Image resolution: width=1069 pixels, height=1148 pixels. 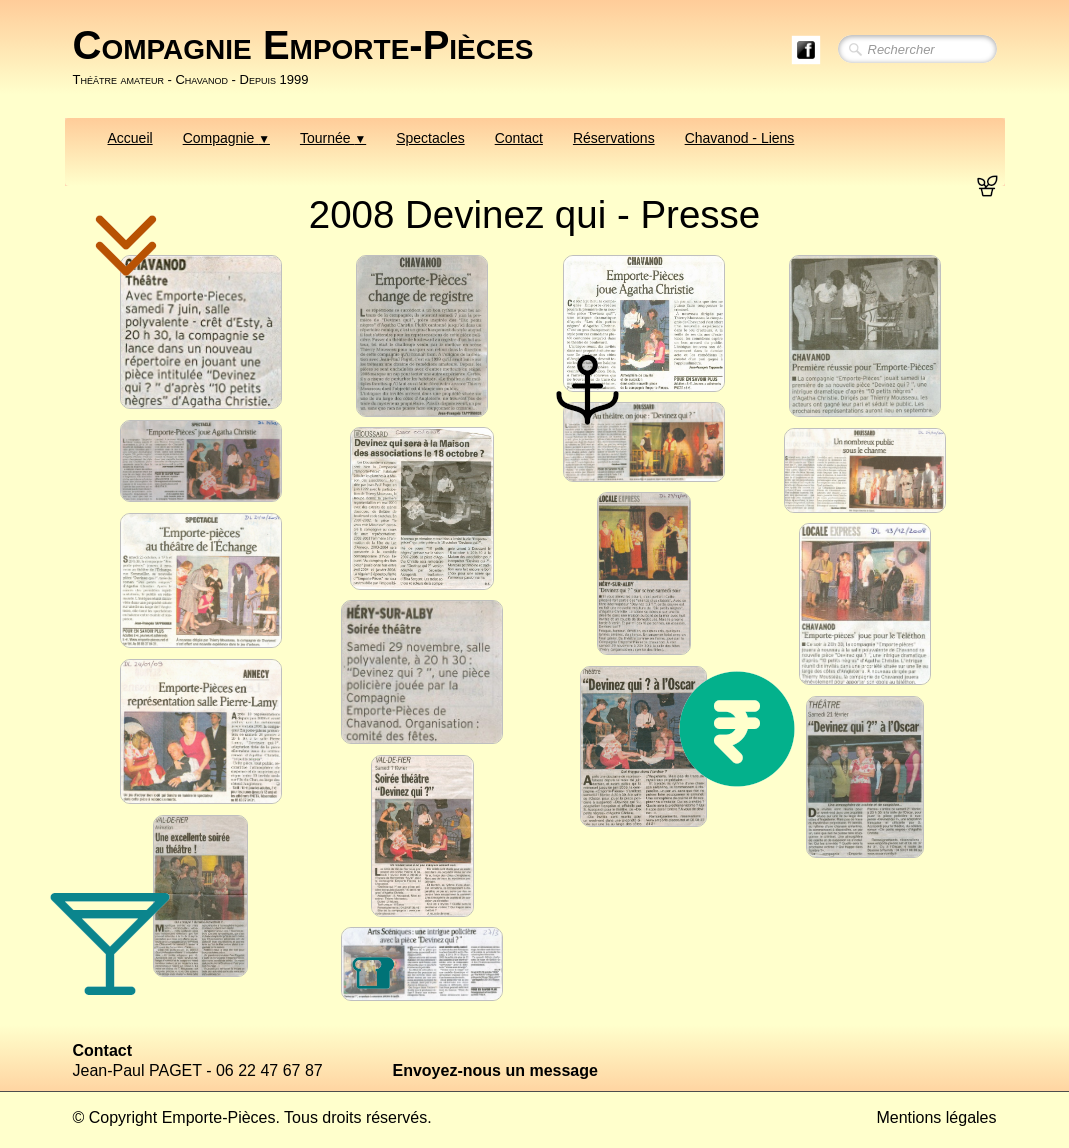 I want to click on anchor a floating element or panel in place, so click(x=587, y=388).